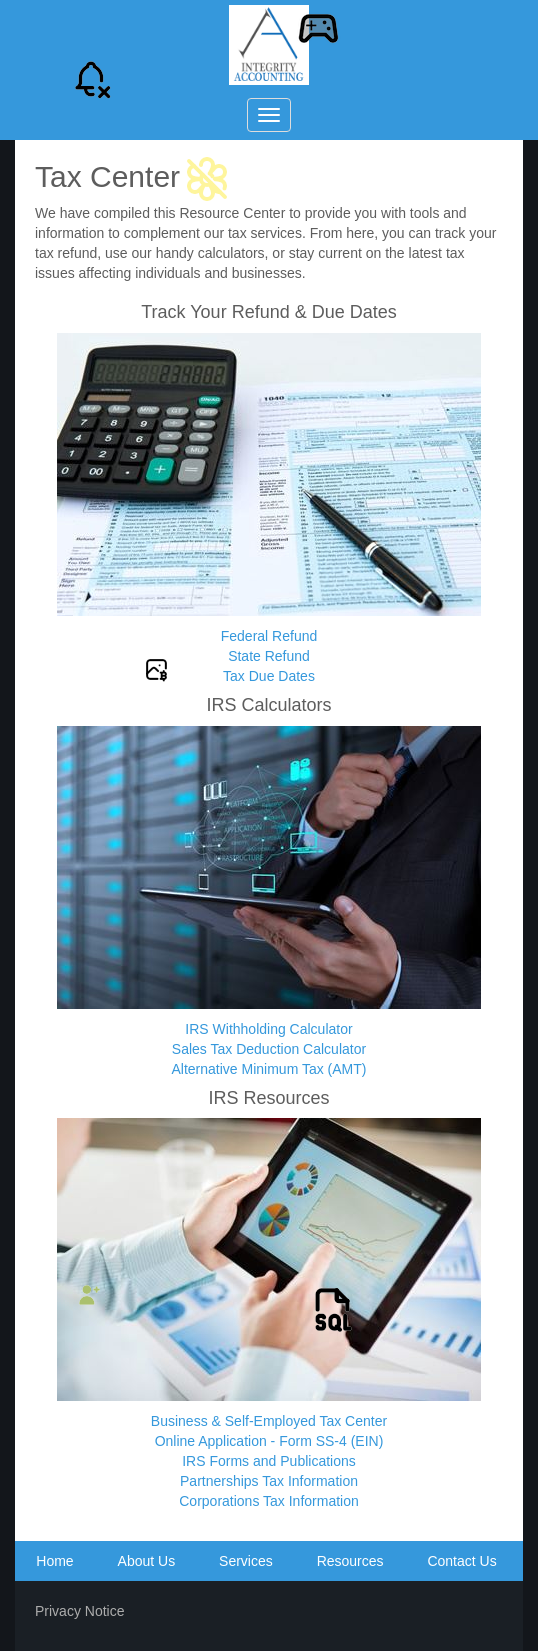 The height and width of the screenshot is (1651, 538). Describe the element at coordinates (156, 669) in the screenshot. I see `attach or upload a photo for bitcoin transaction` at that location.